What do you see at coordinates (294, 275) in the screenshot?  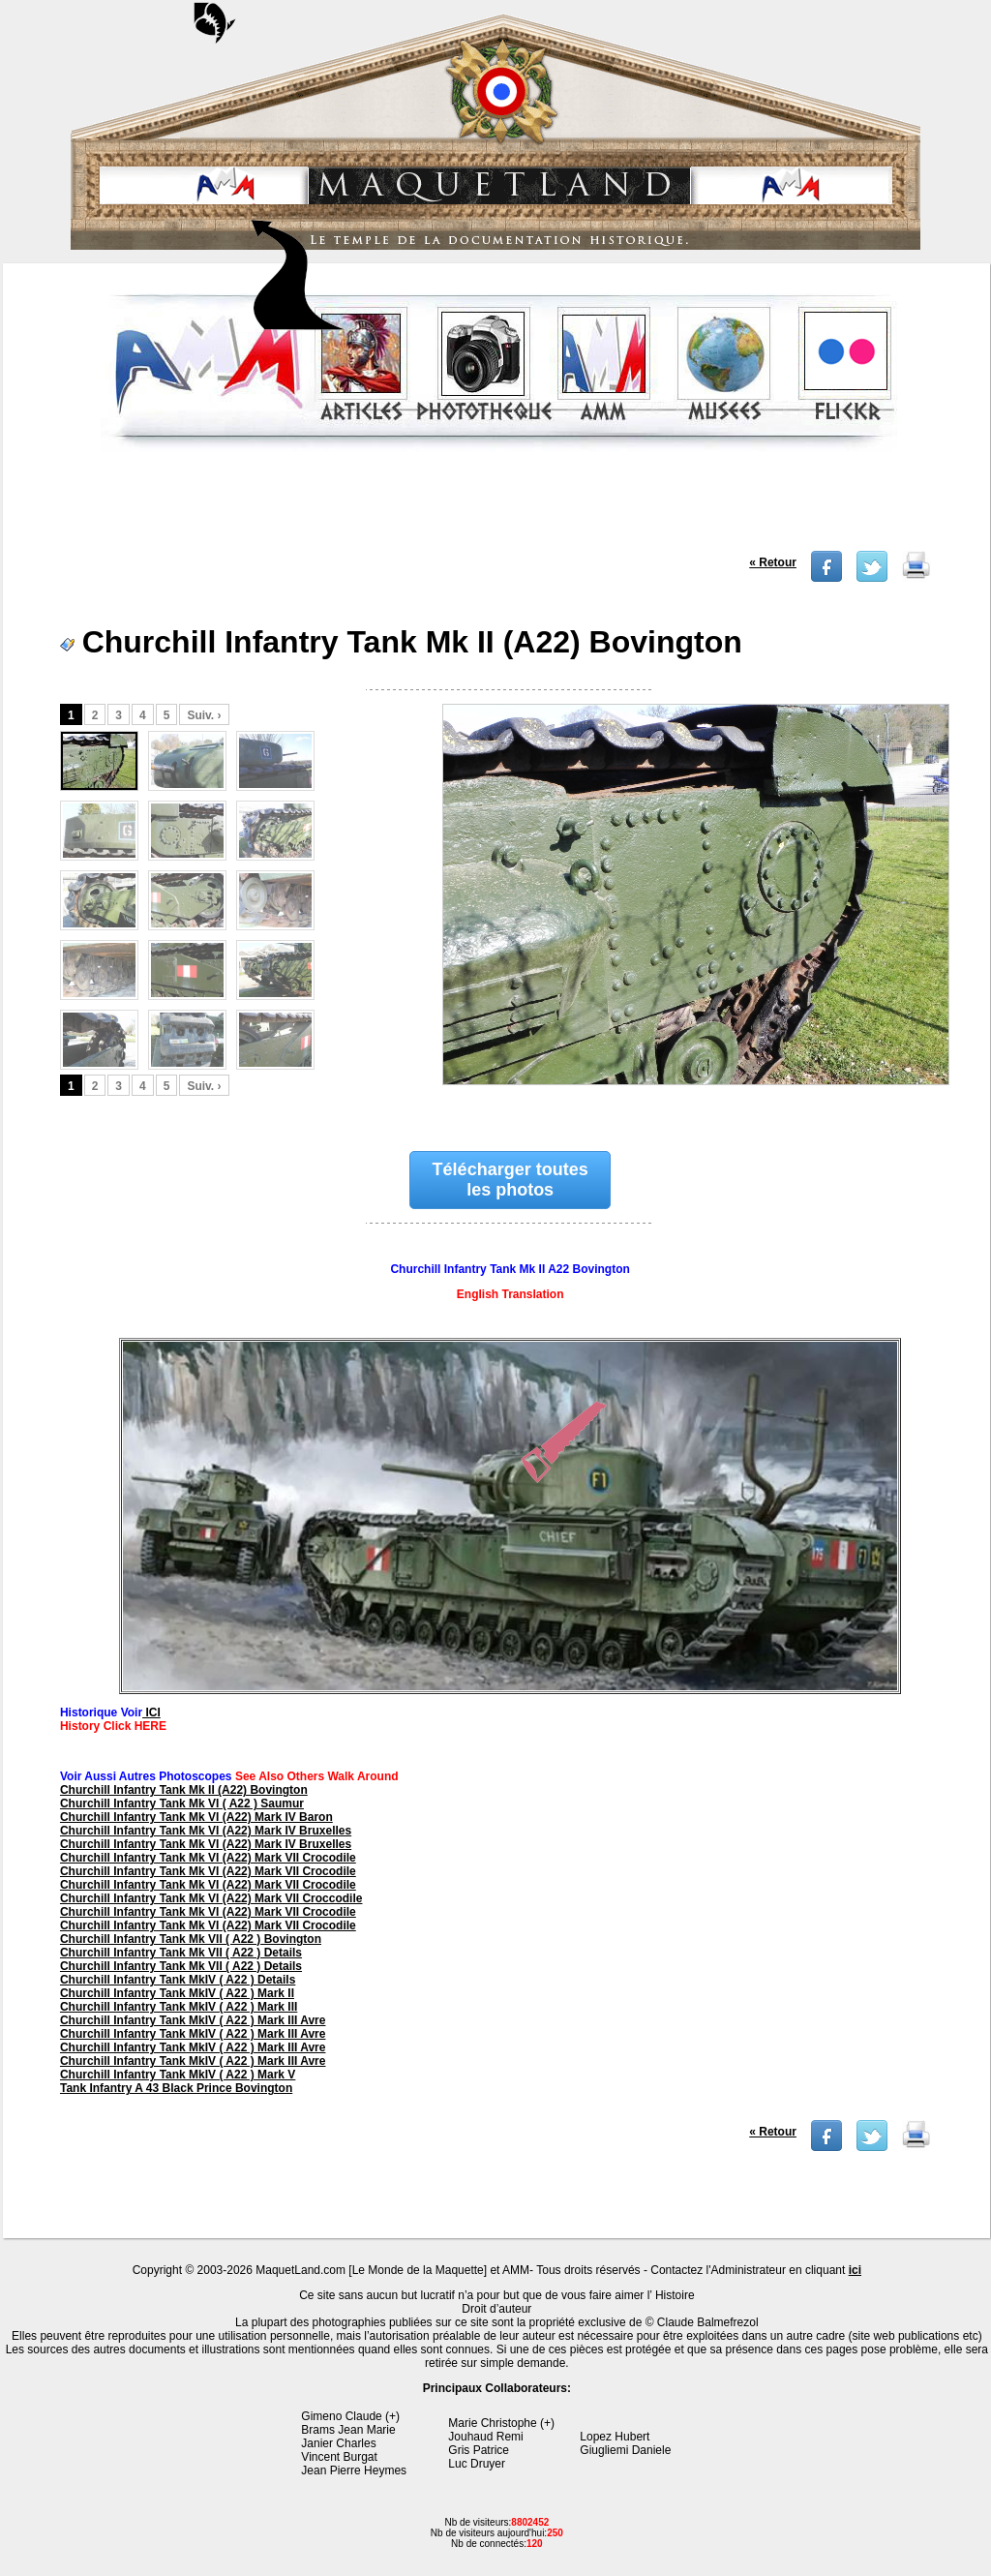 I see `dodge or evade action in gameplay` at bounding box center [294, 275].